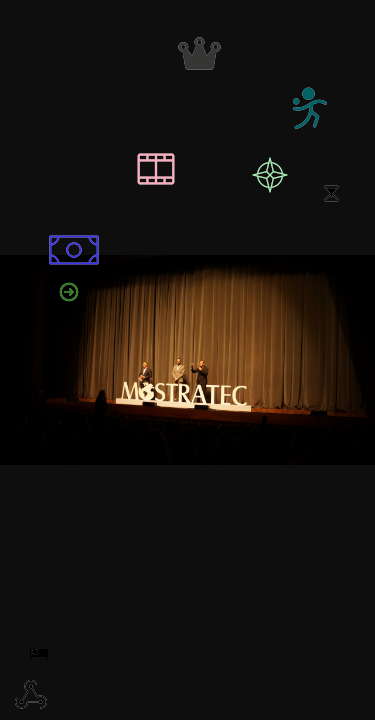 The width and height of the screenshot is (375, 720). I want to click on indicates a process is in progress or loading, so click(331, 193).